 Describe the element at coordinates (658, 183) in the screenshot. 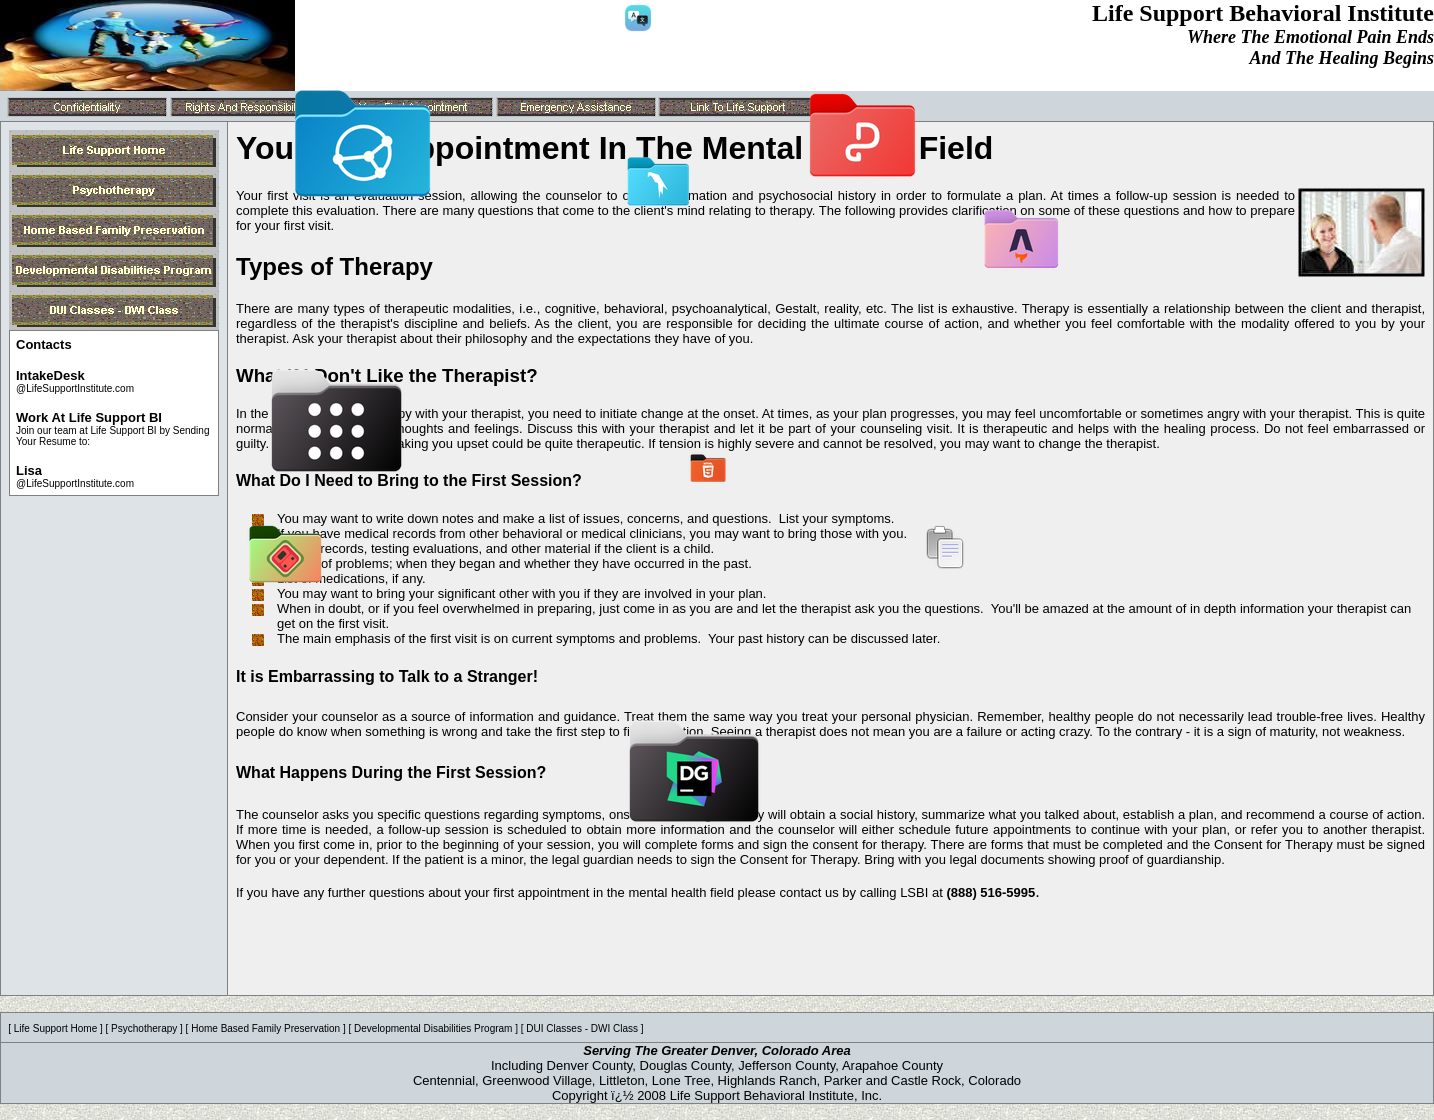

I see `open parrot os system folder` at that location.